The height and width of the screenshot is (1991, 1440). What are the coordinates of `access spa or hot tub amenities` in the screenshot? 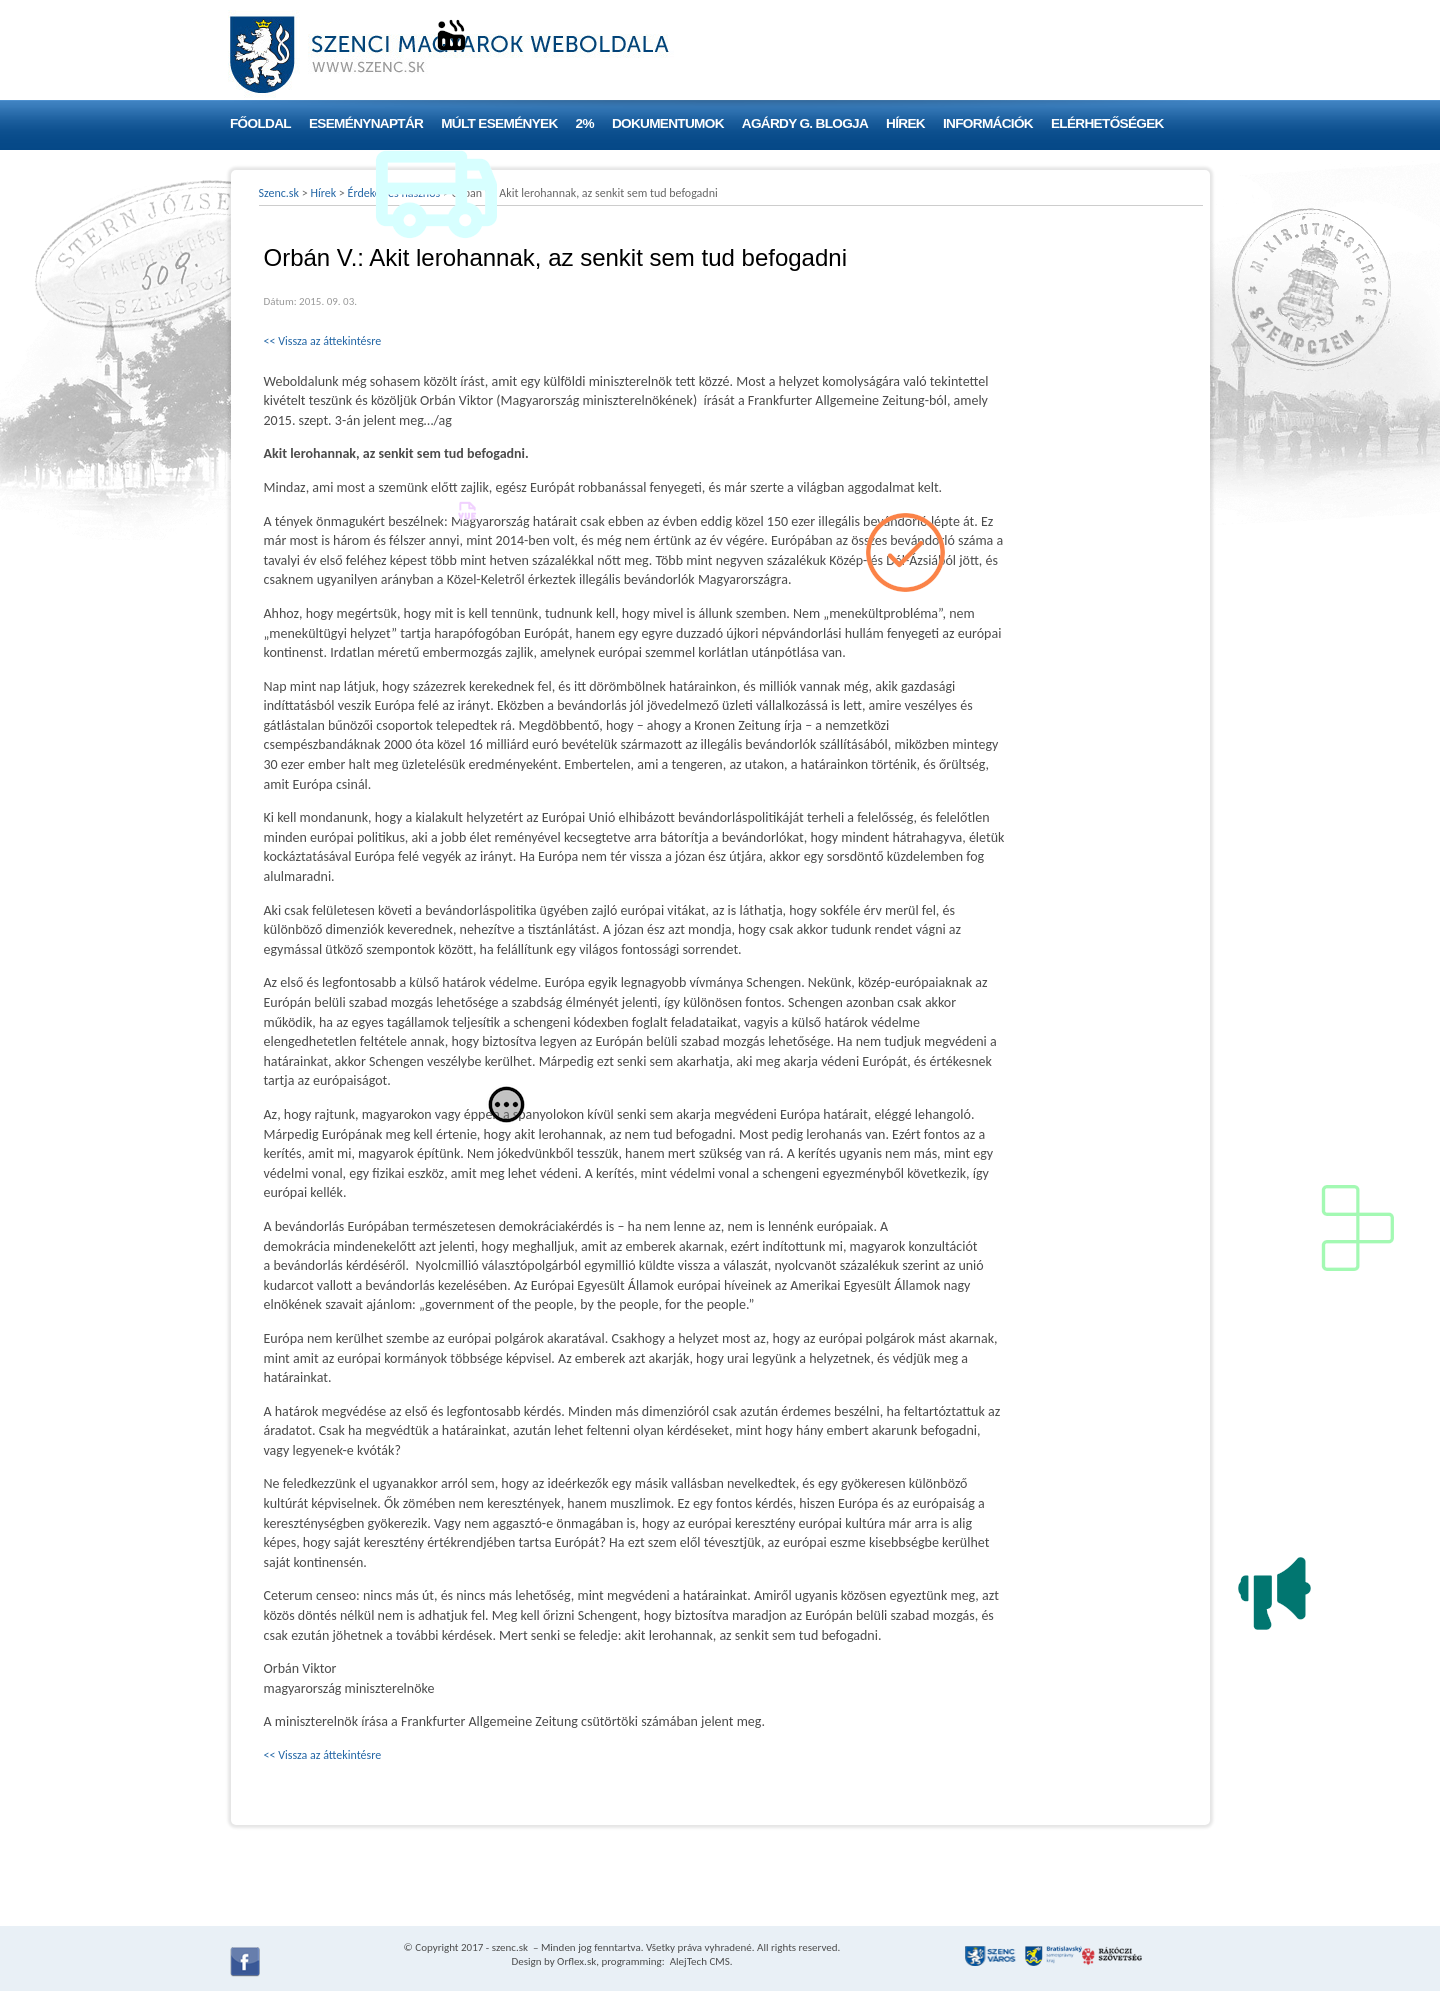 It's located at (451, 34).